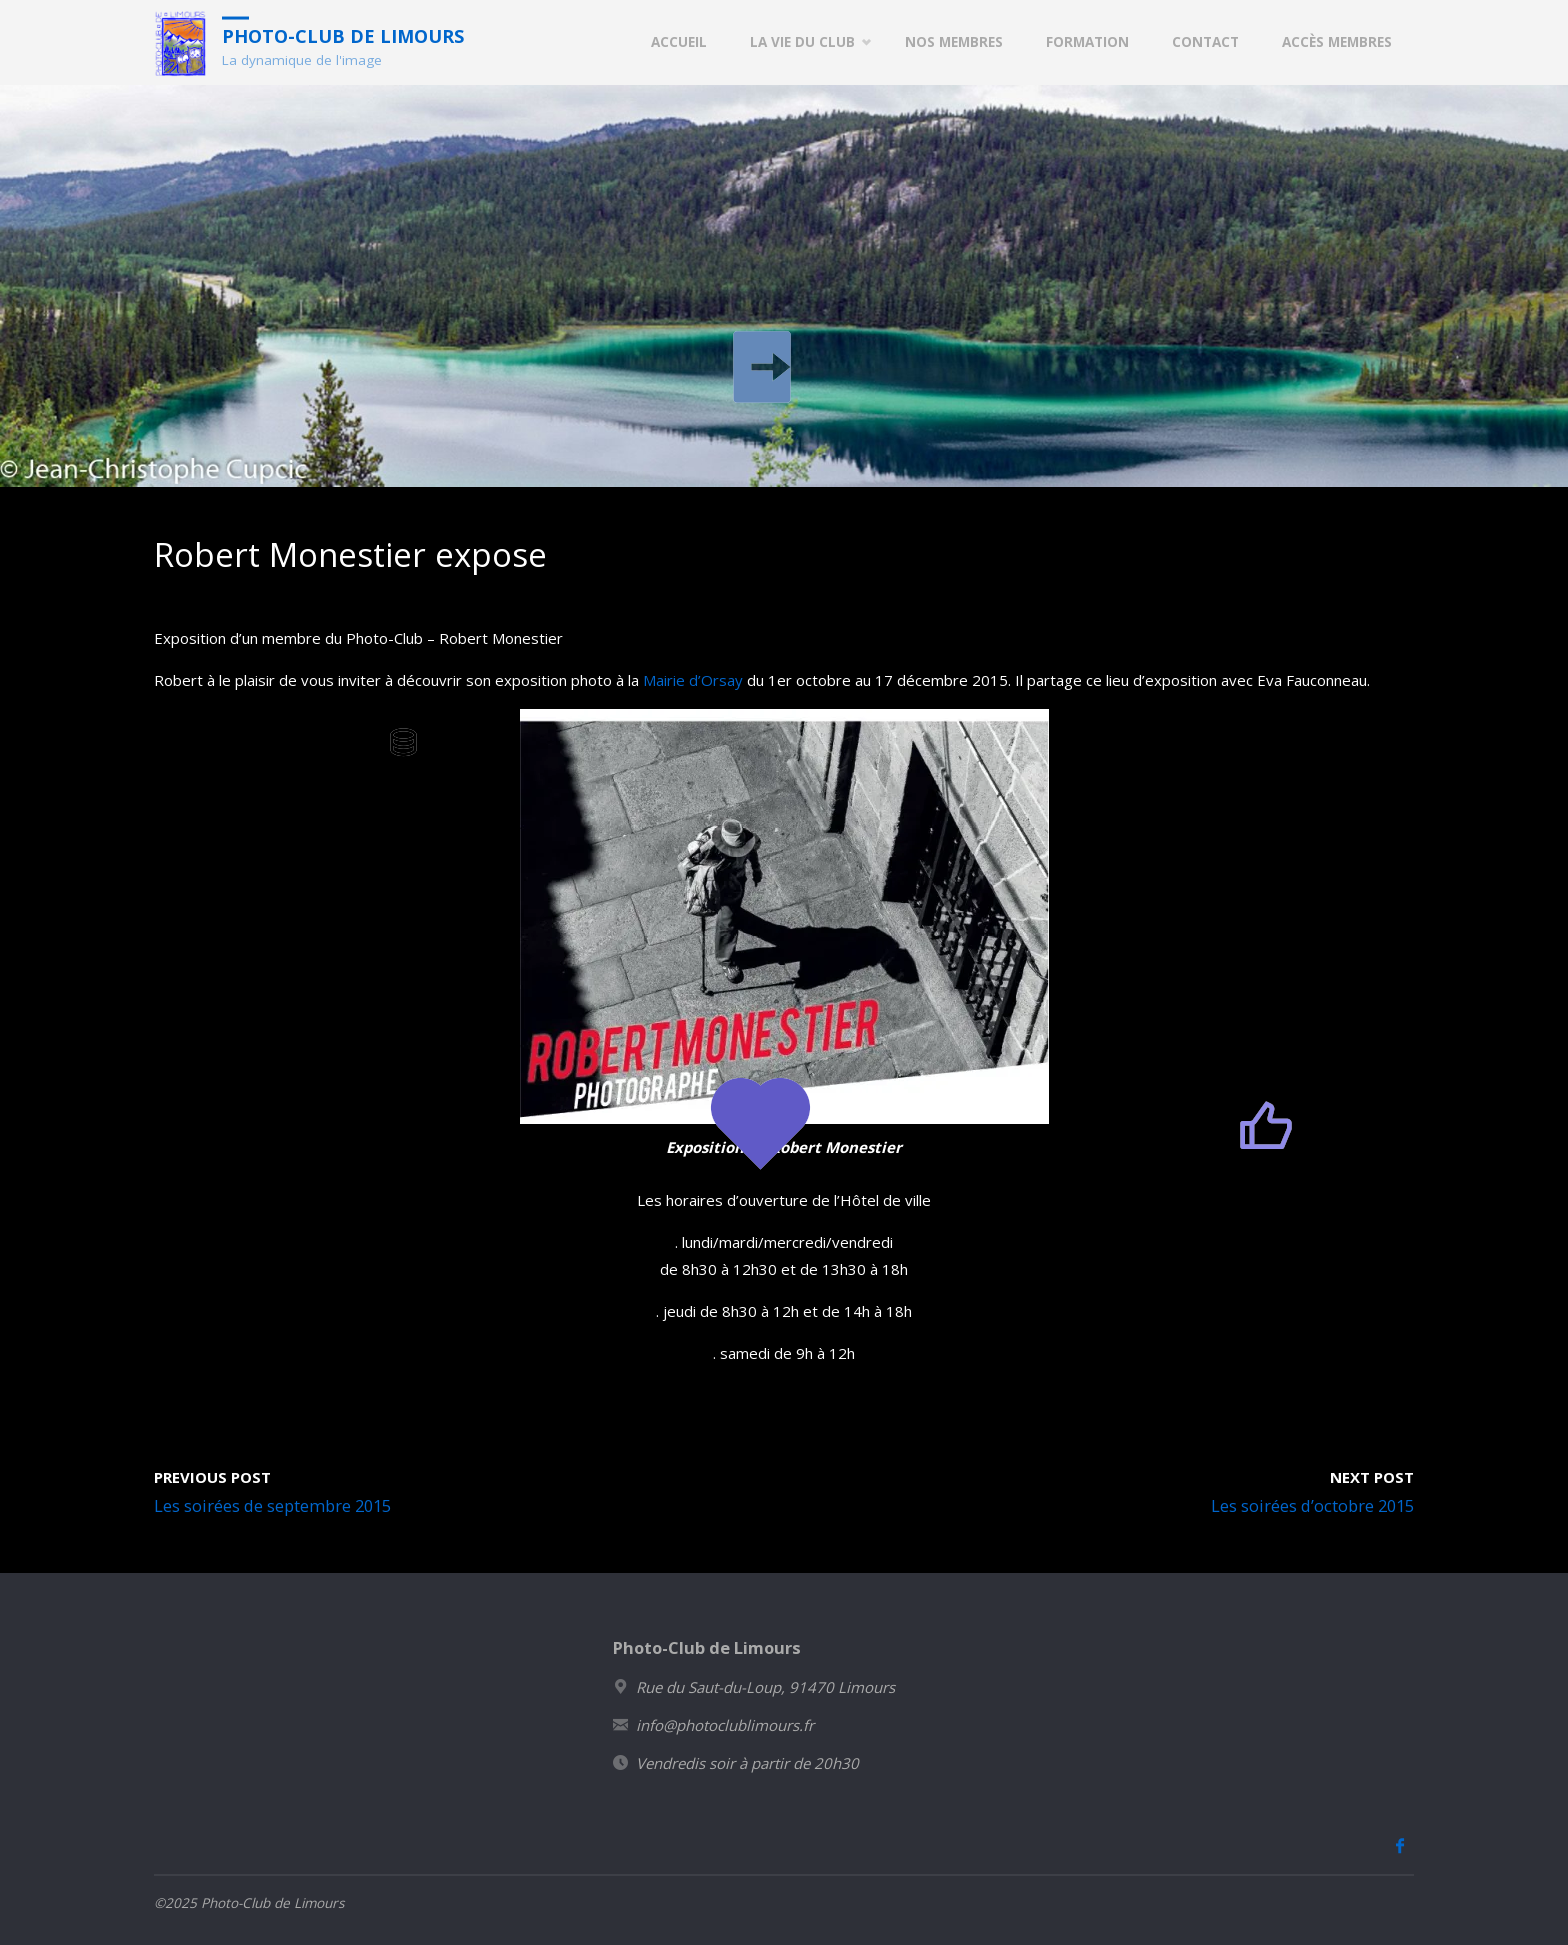 This screenshot has height=1945, width=1568. Describe the element at coordinates (762, 367) in the screenshot. I see `log out of your account` at that location.